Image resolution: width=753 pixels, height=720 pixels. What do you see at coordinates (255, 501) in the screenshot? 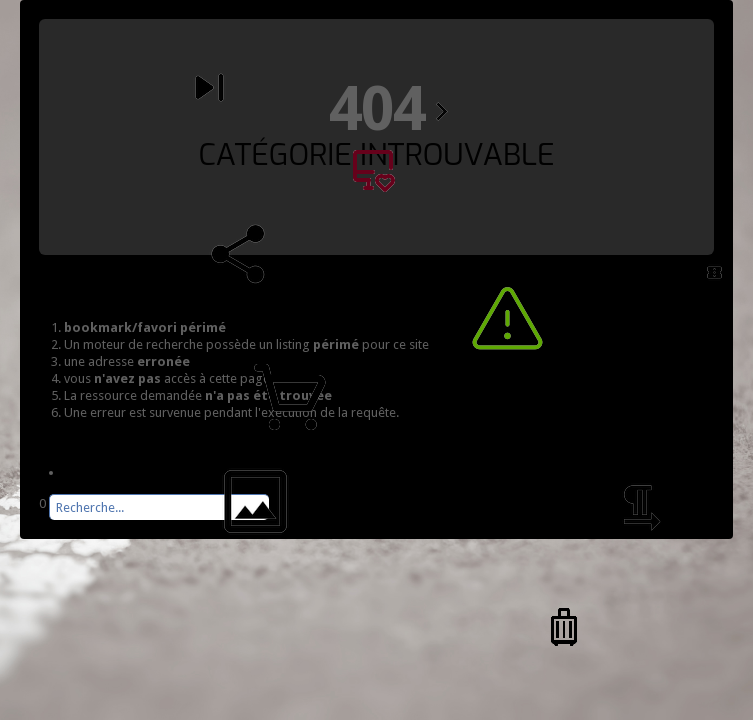
I see `insert an image into your document` at bounding box center [255, 501].